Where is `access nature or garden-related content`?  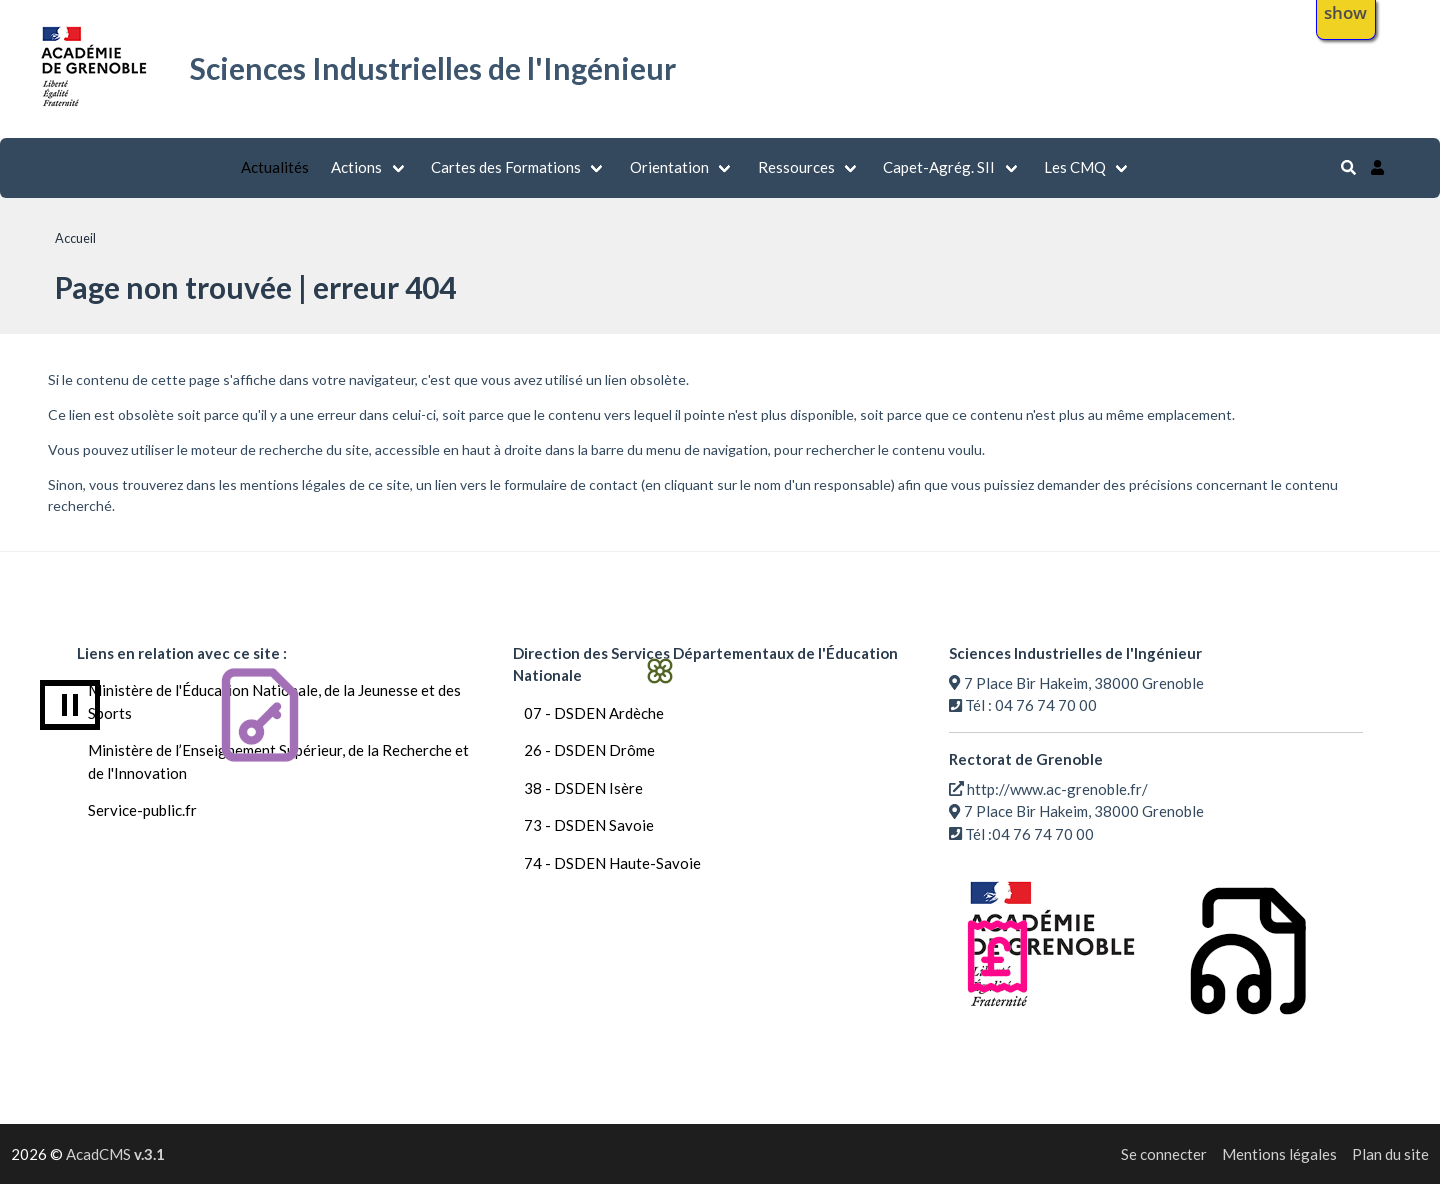
access nature or garden-related content is located at coordinates (660, 671).